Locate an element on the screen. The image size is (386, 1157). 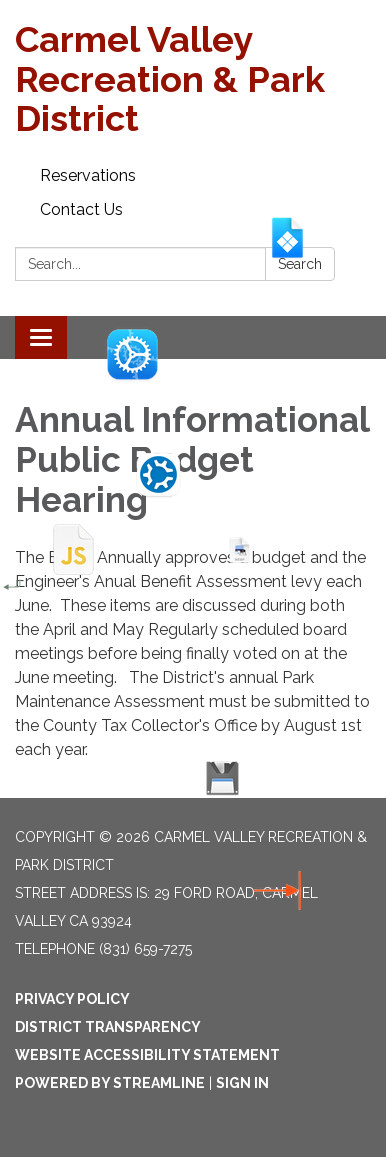
reply to all recipients of an email is located at coordinates (11, 583).